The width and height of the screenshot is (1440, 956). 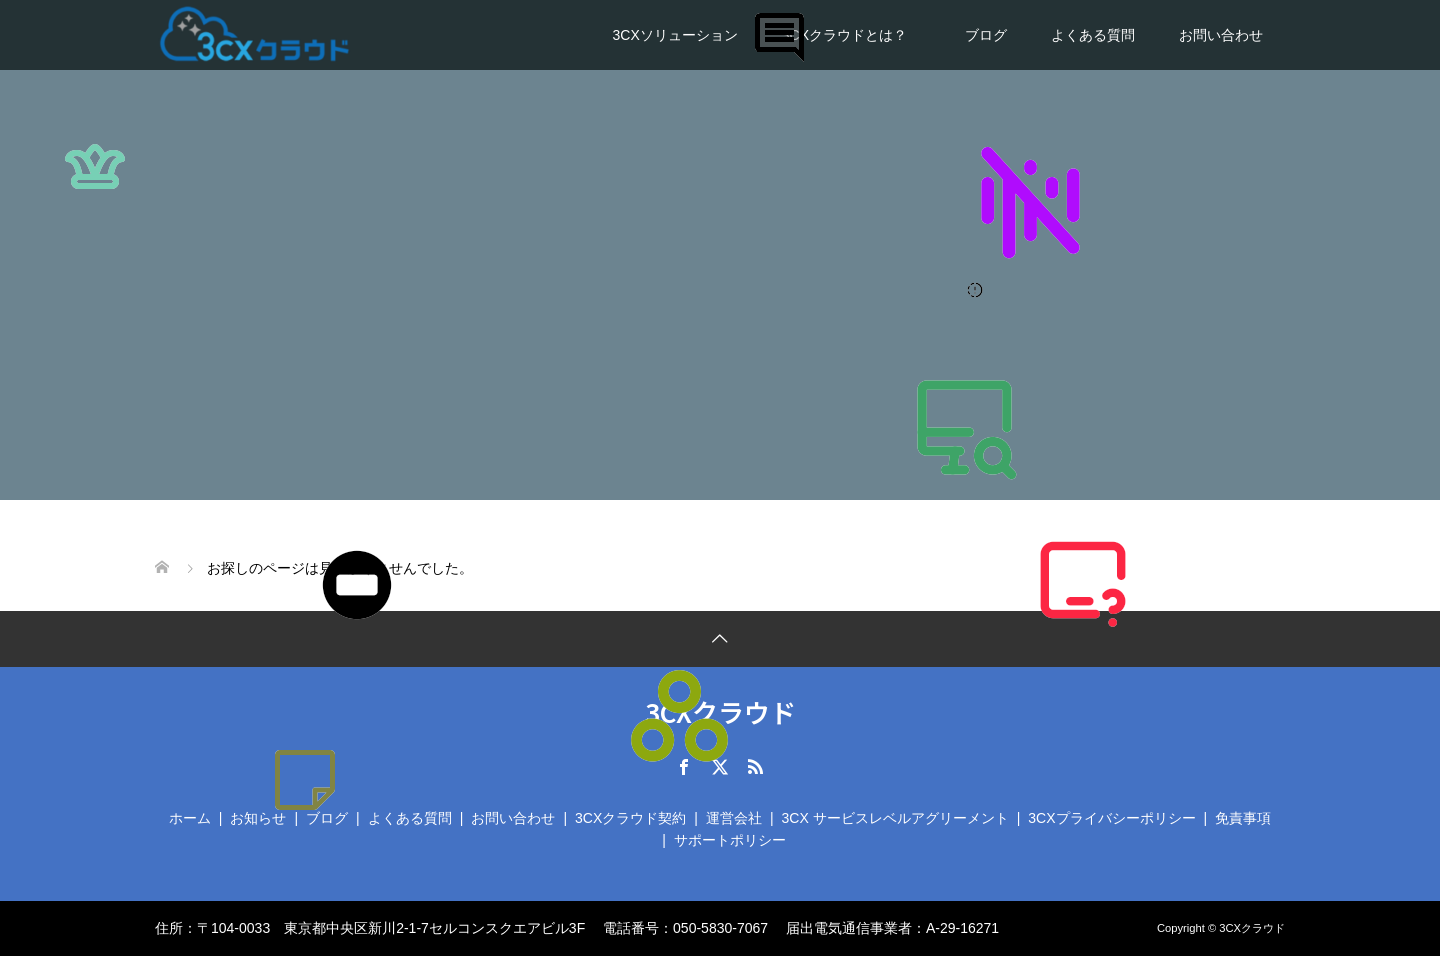 What do you see at coordinates (1030, 200) in the screenshot?
I see `mute or disable audio input` at bounding box center [1030, 200].